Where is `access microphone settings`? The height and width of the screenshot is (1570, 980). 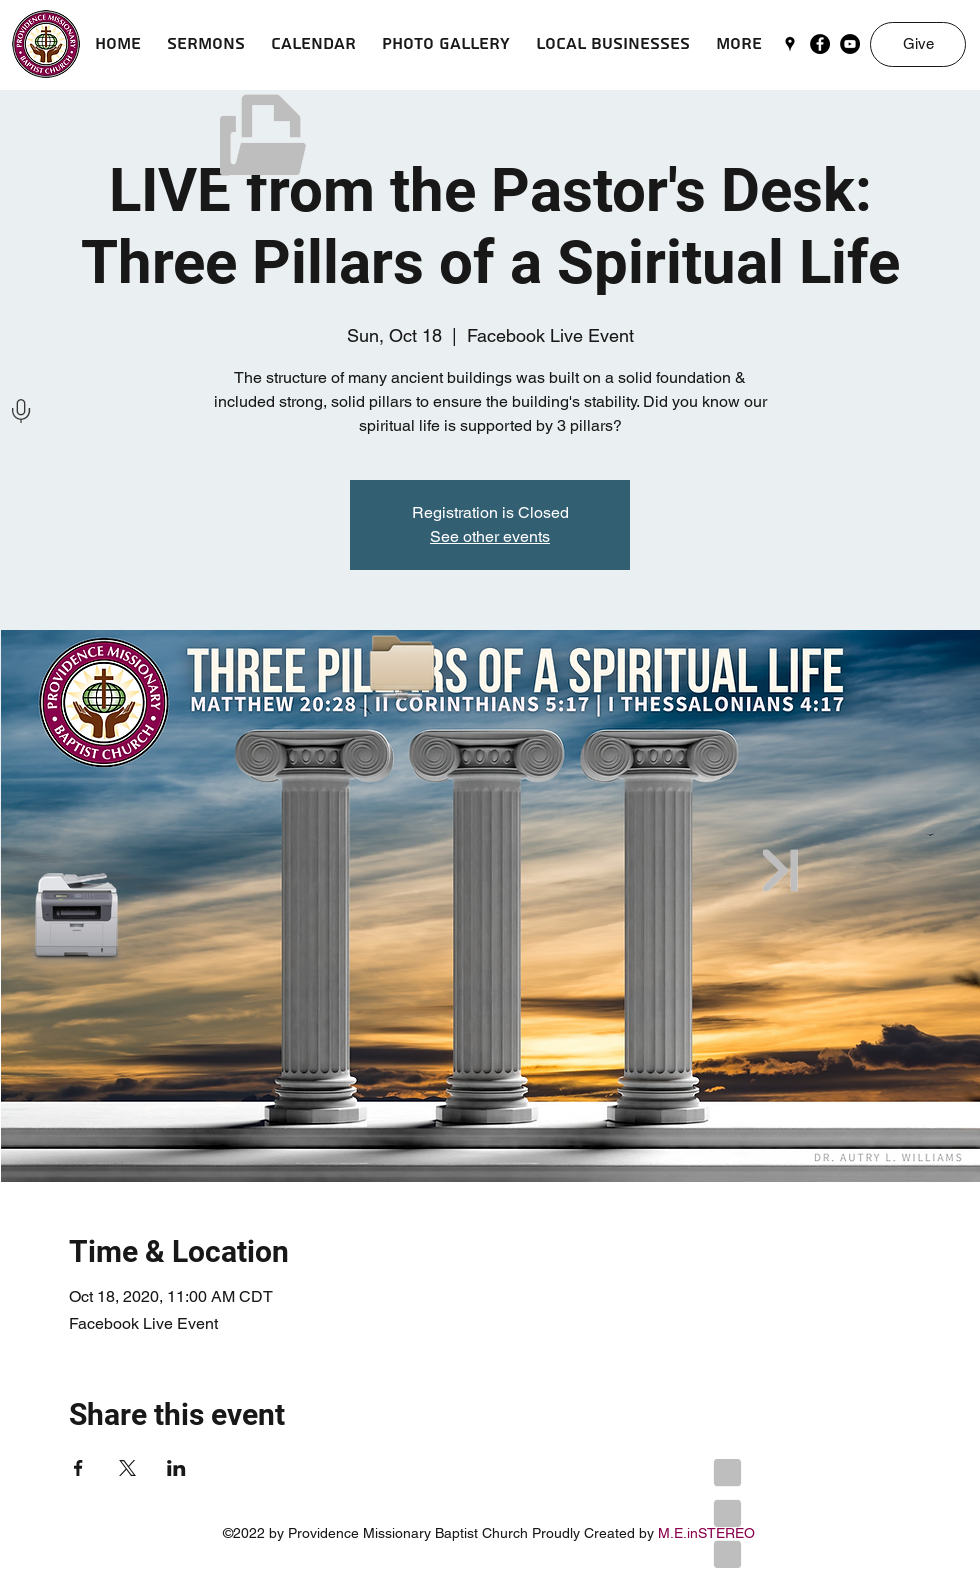
access microphone settings is located at coordinates (21, 411).